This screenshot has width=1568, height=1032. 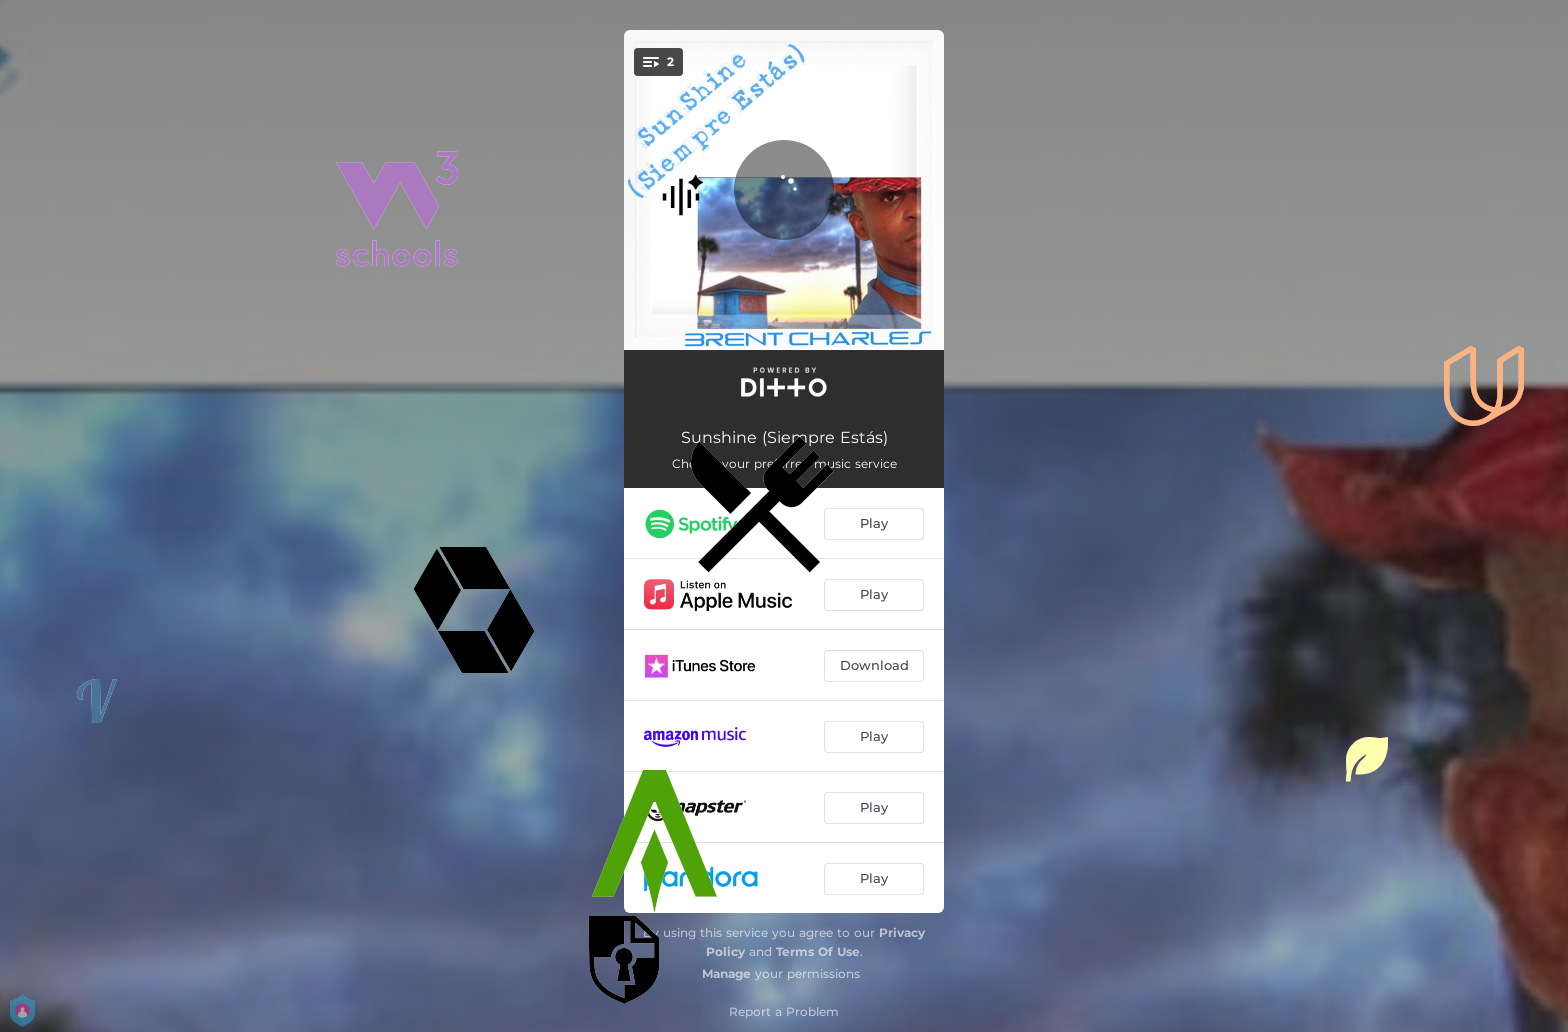 What do you see at coordinates (654, 841) in the screenshot?
I see `open alacritty terminal emulator` at bounding box center [654, 841].